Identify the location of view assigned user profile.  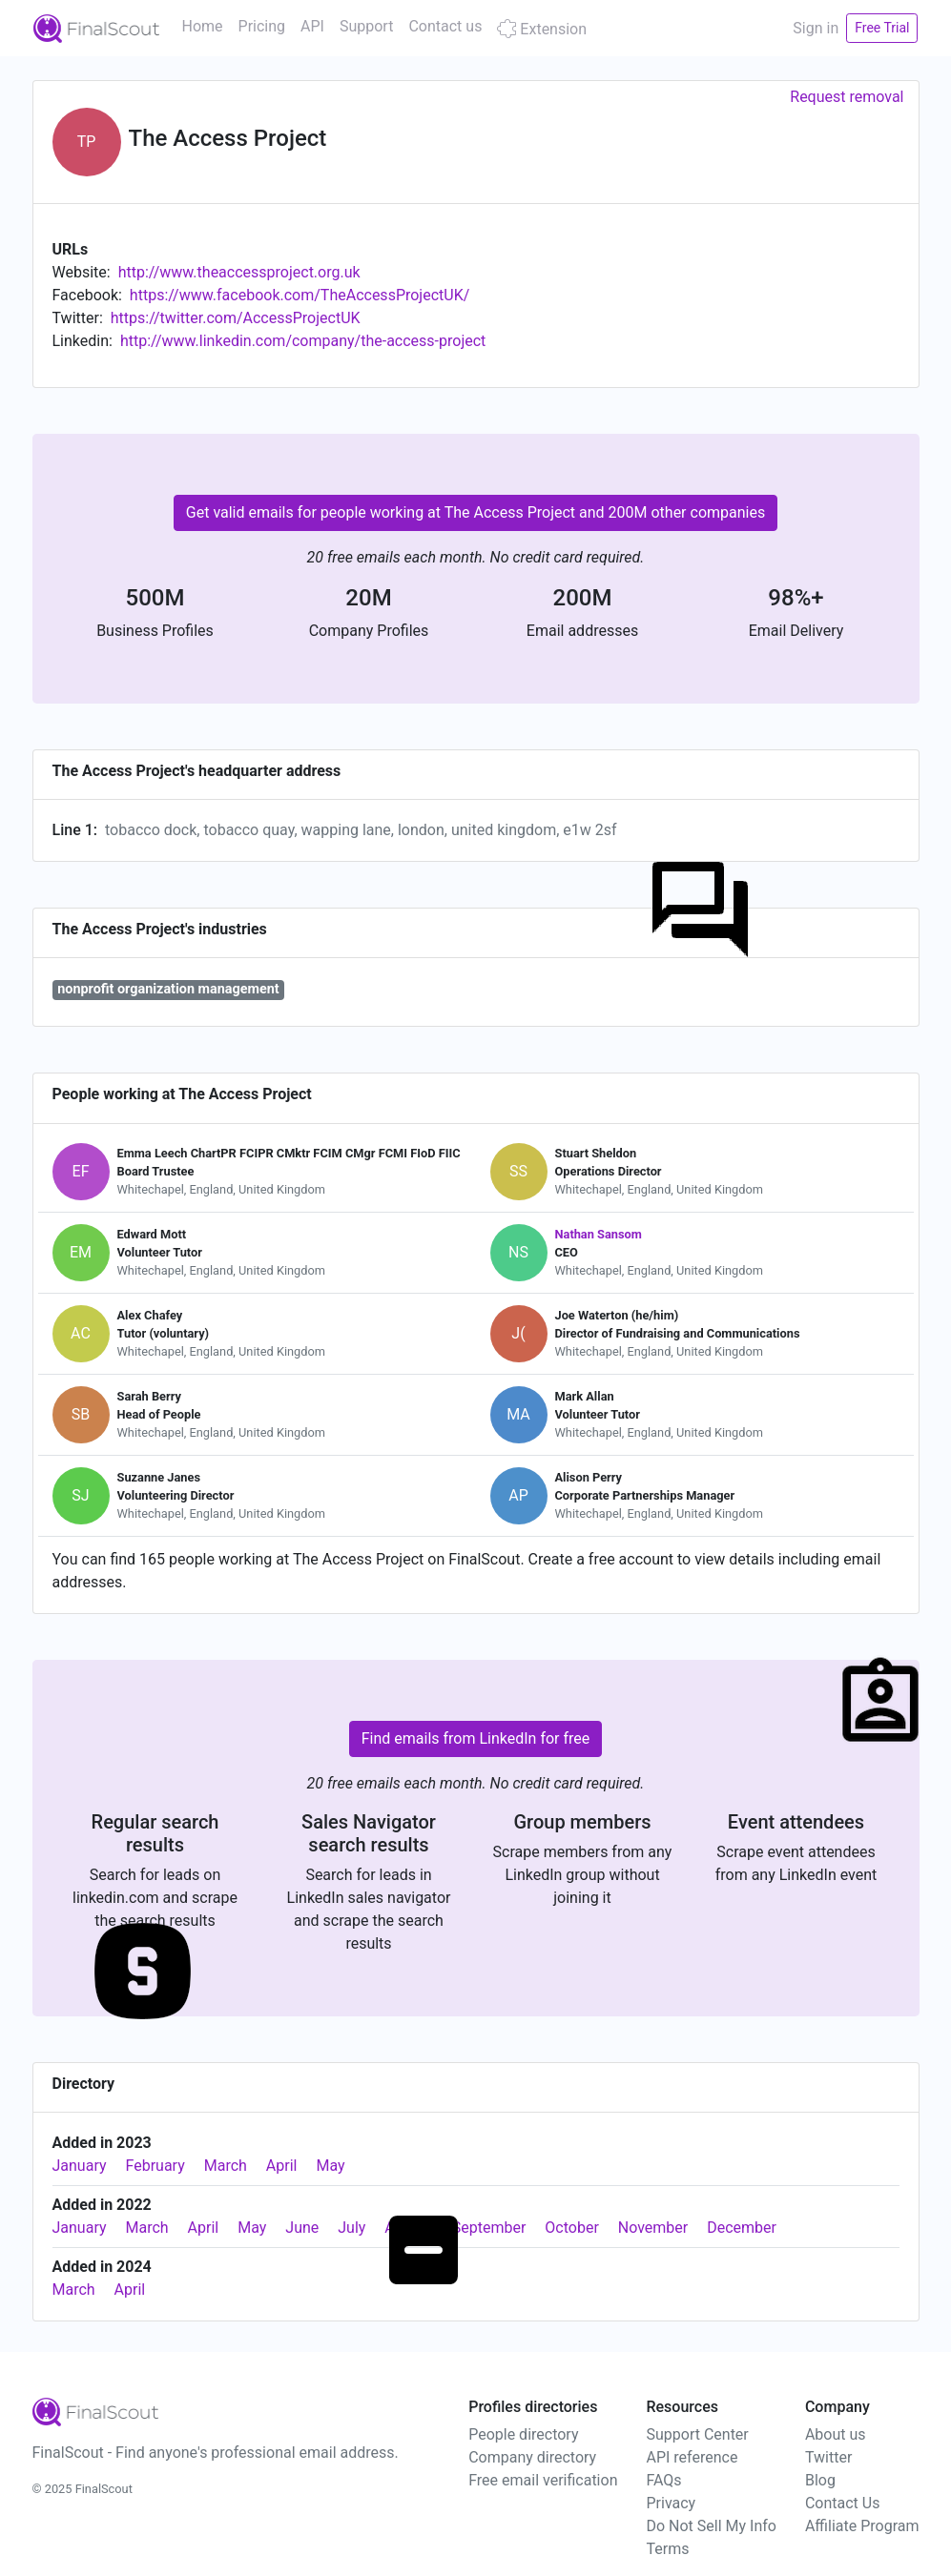
(880, 1704).